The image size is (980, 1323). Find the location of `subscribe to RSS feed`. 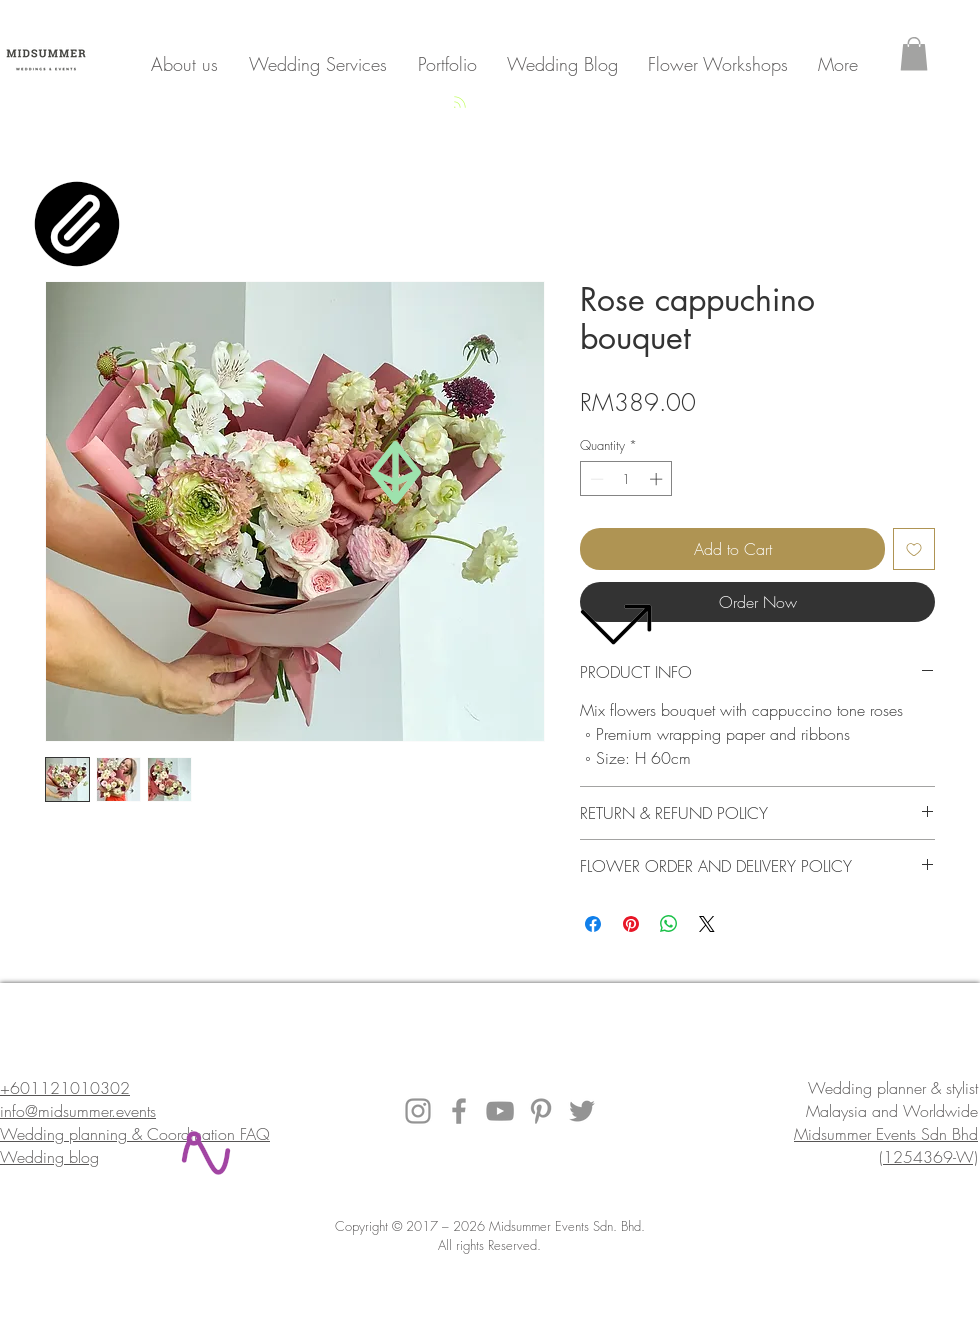

subscribe to RSS feed is located at coordinates (459, 103).